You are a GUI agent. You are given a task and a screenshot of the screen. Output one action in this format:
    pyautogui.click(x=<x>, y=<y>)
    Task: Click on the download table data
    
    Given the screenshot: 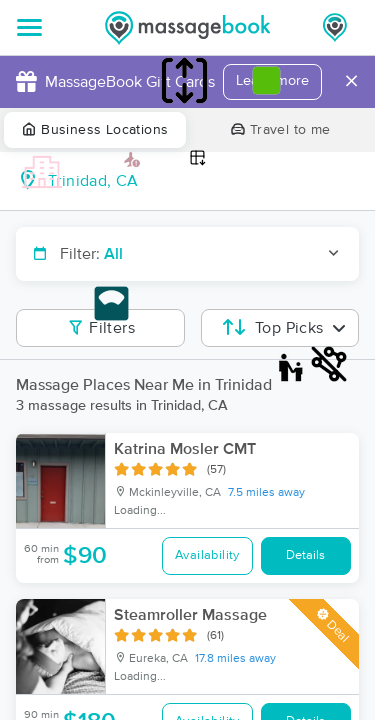 What is the action you would take?
    pyautogui.click(x=197, y=157)
    